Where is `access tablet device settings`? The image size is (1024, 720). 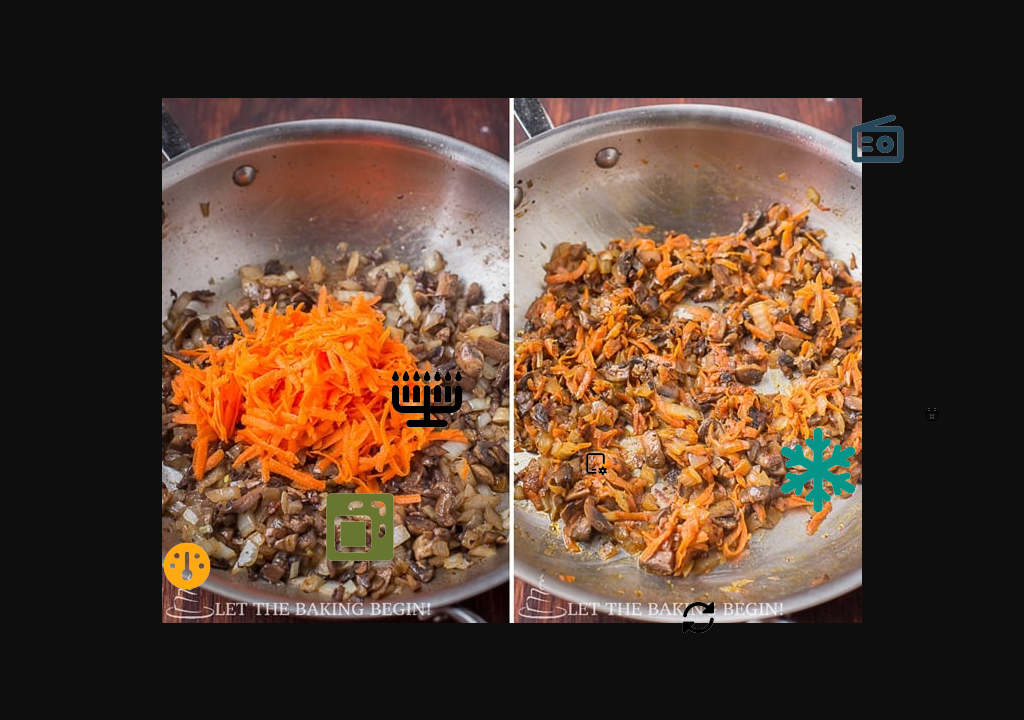 access tablet device settings is located at coordinates (595, 463).